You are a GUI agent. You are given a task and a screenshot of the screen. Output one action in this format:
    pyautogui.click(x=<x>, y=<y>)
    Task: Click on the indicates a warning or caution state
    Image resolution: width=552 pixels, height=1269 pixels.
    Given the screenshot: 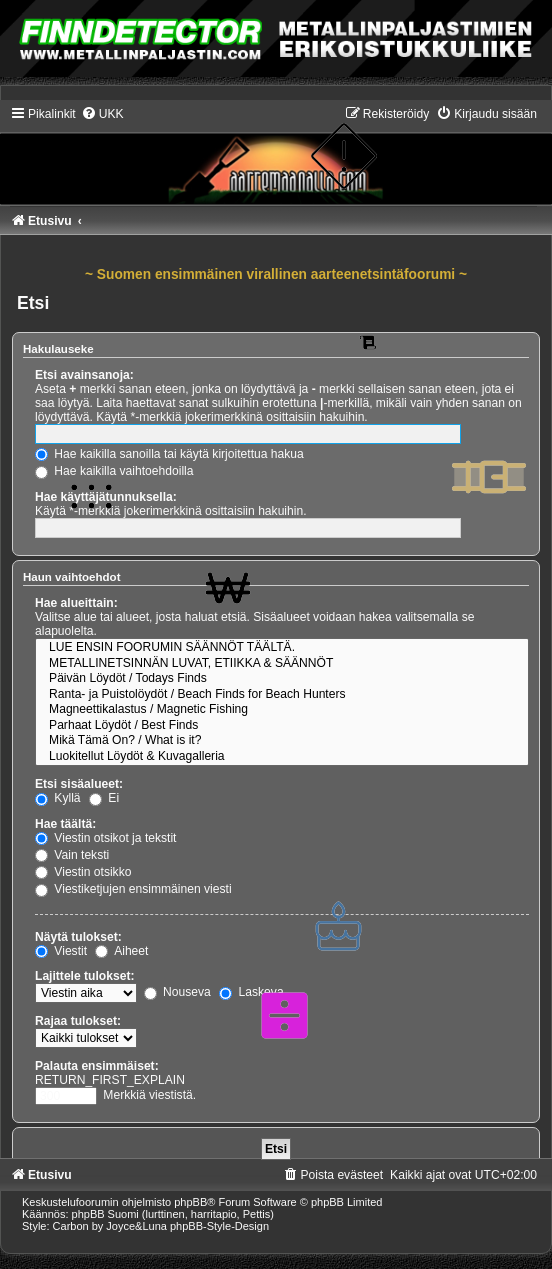 What is the action you would take?
    pyautogui.click(x=344, y=156)
    